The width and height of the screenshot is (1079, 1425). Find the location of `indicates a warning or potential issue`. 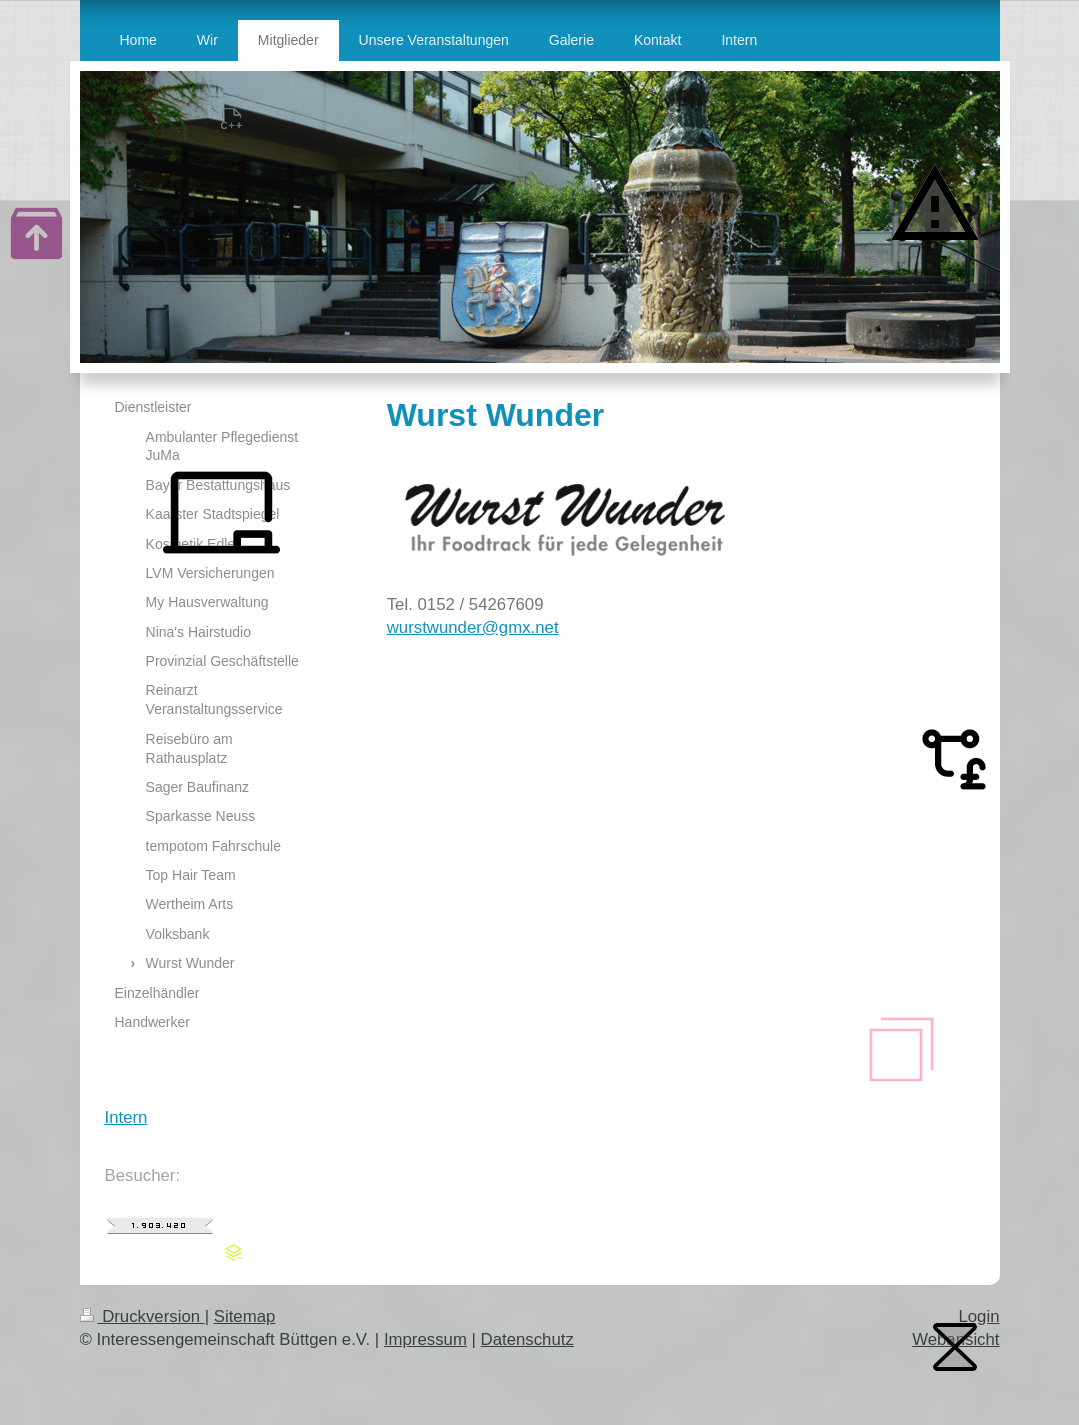

indicates a warning or potential issue is located at coordinates (935, 204).